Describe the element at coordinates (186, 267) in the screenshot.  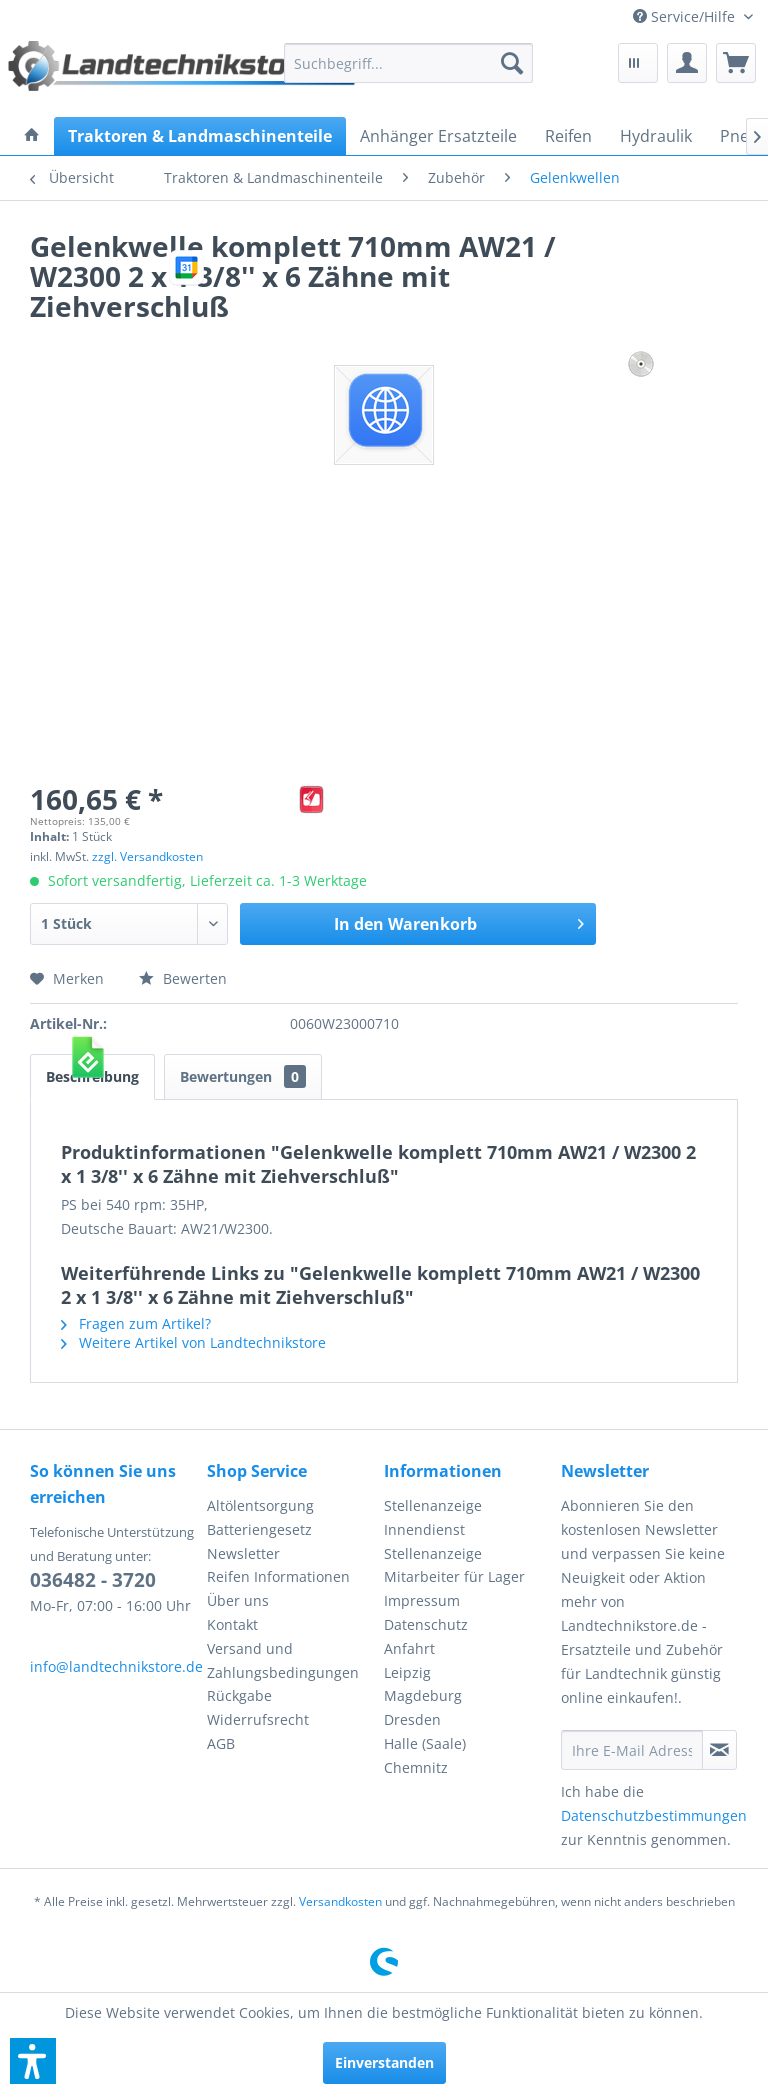
I see `open Google Calendar app` at that location.